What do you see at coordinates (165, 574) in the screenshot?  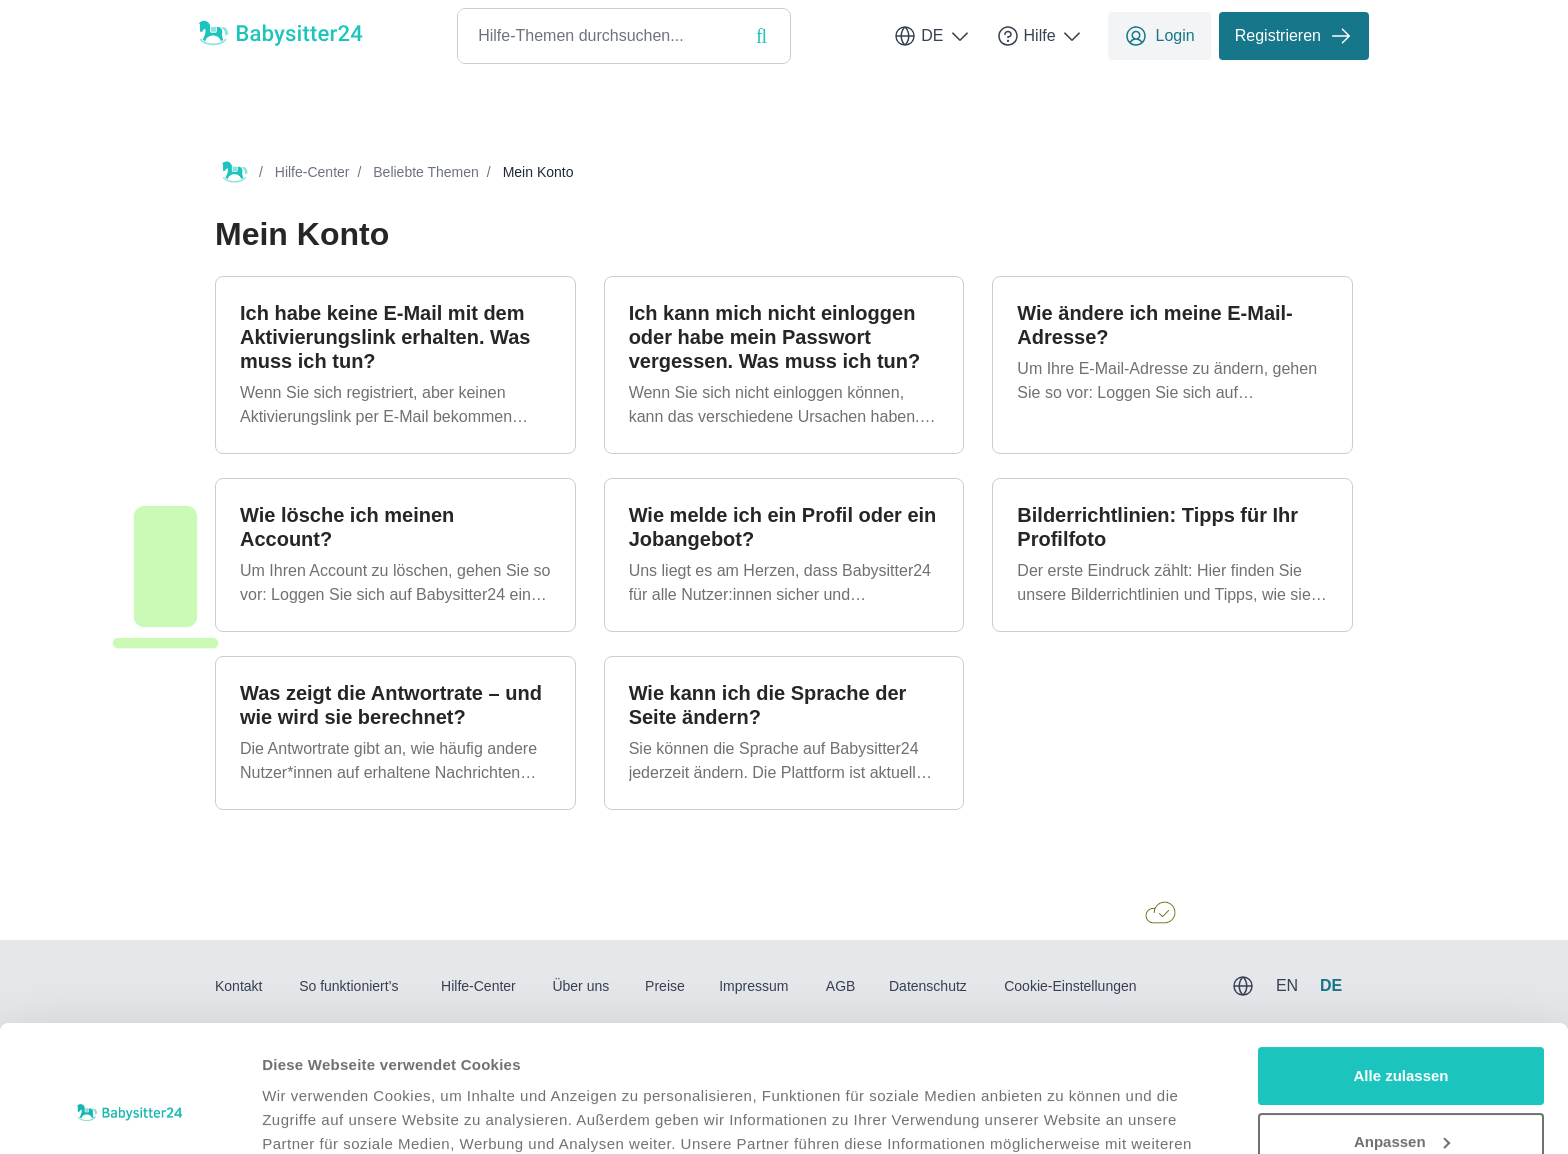 I see `align object to bottom edge` at bounding box center [165, 574].